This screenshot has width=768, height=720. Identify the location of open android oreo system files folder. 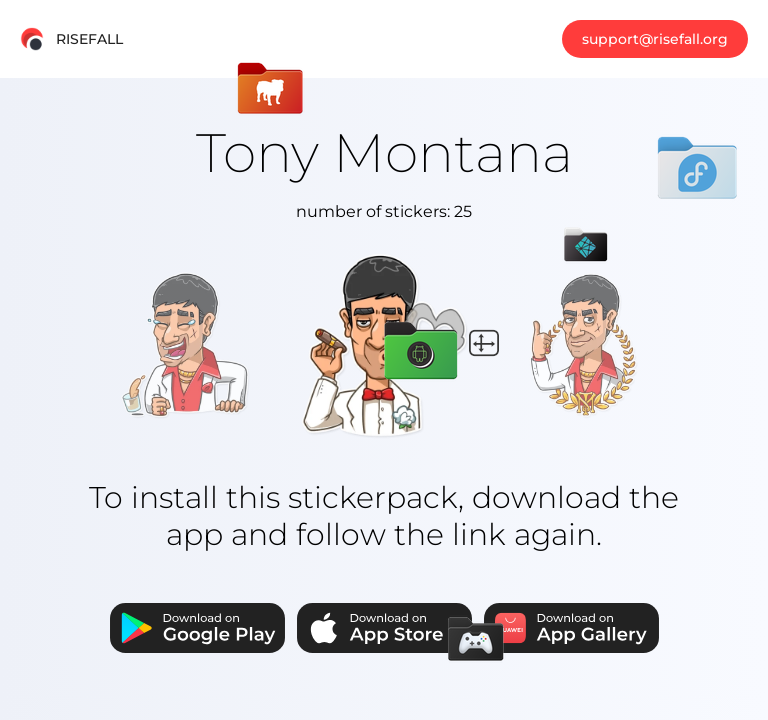
(420, 352).